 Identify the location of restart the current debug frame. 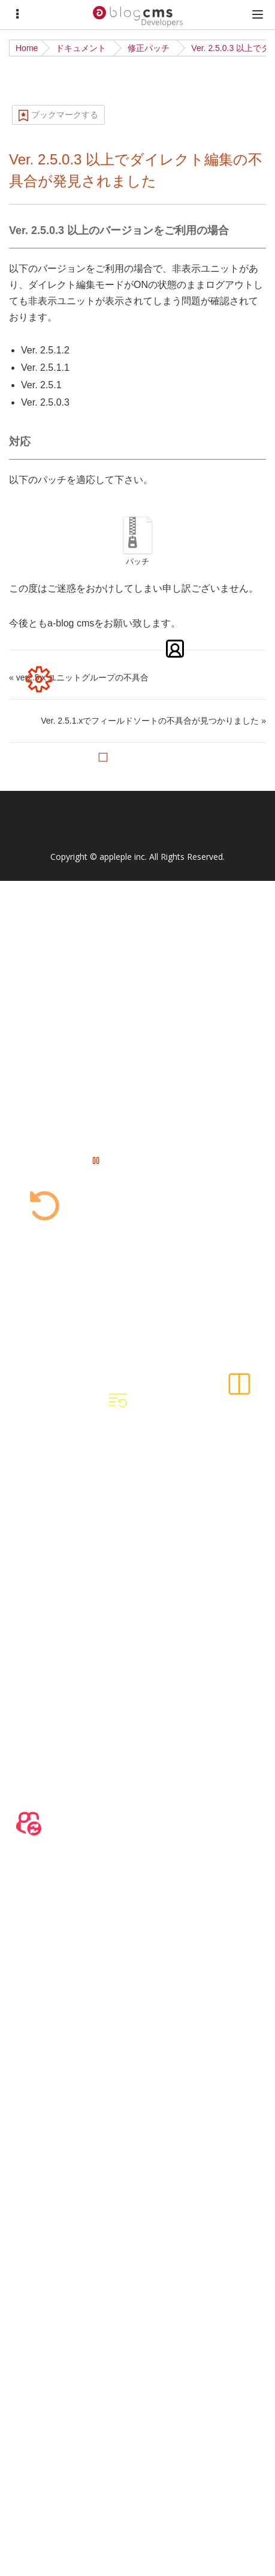
(118, 1400).